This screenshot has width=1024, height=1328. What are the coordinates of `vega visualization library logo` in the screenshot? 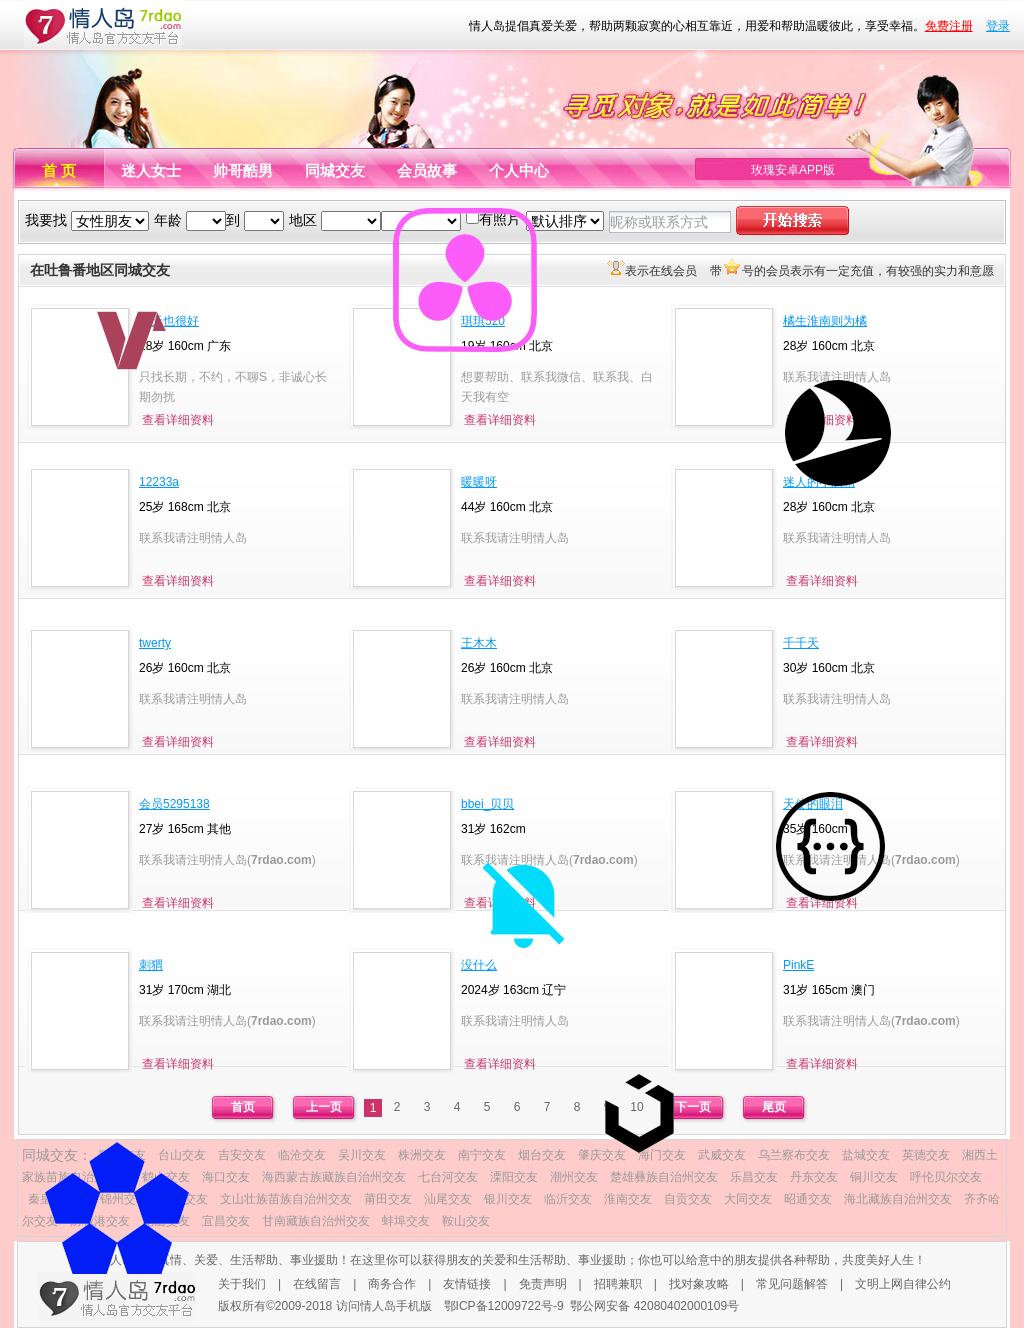 It's located at (131, 340).